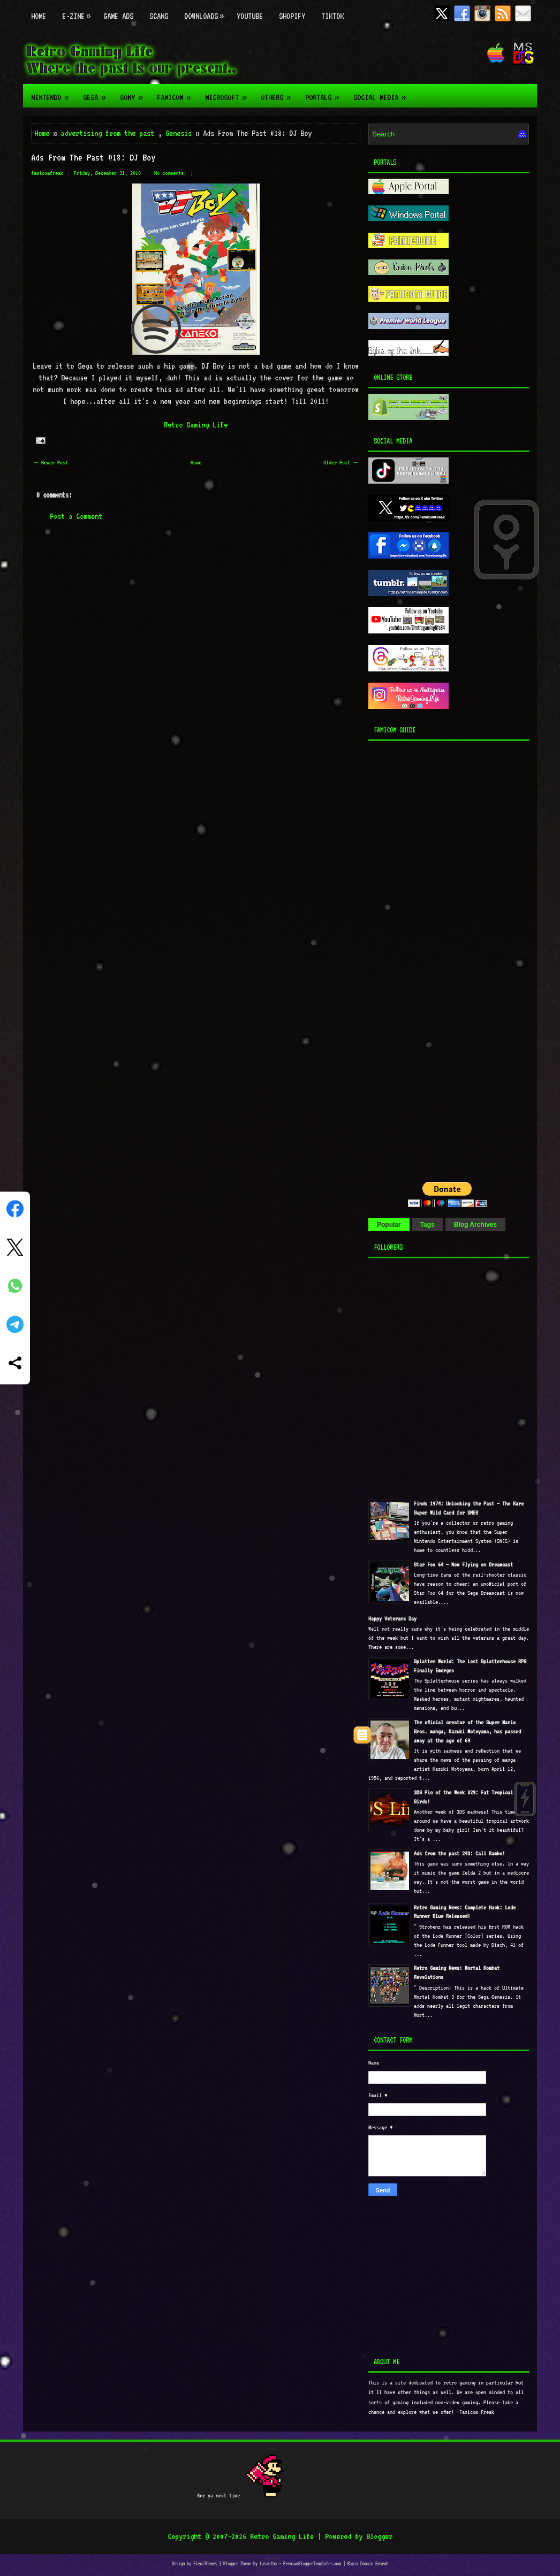 Image resolution: width=560 pixels, height=2576 pixels. Describe the element at coordinates (509, 539) in the screenshot. I see `access Time Machine backups` at that location.